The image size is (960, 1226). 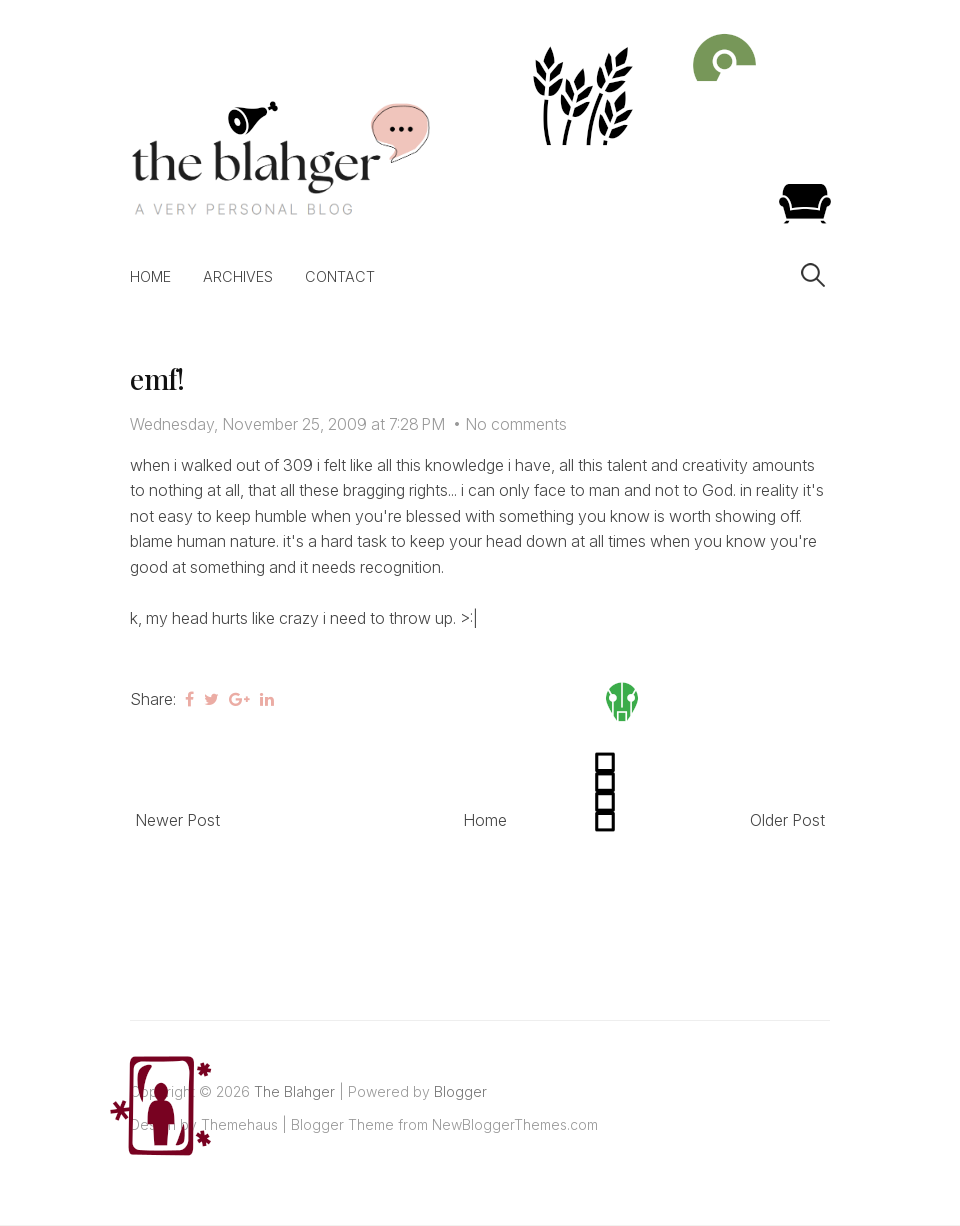 I want to click on indicates a frozen character status effect, so click(x=161, y=1105).